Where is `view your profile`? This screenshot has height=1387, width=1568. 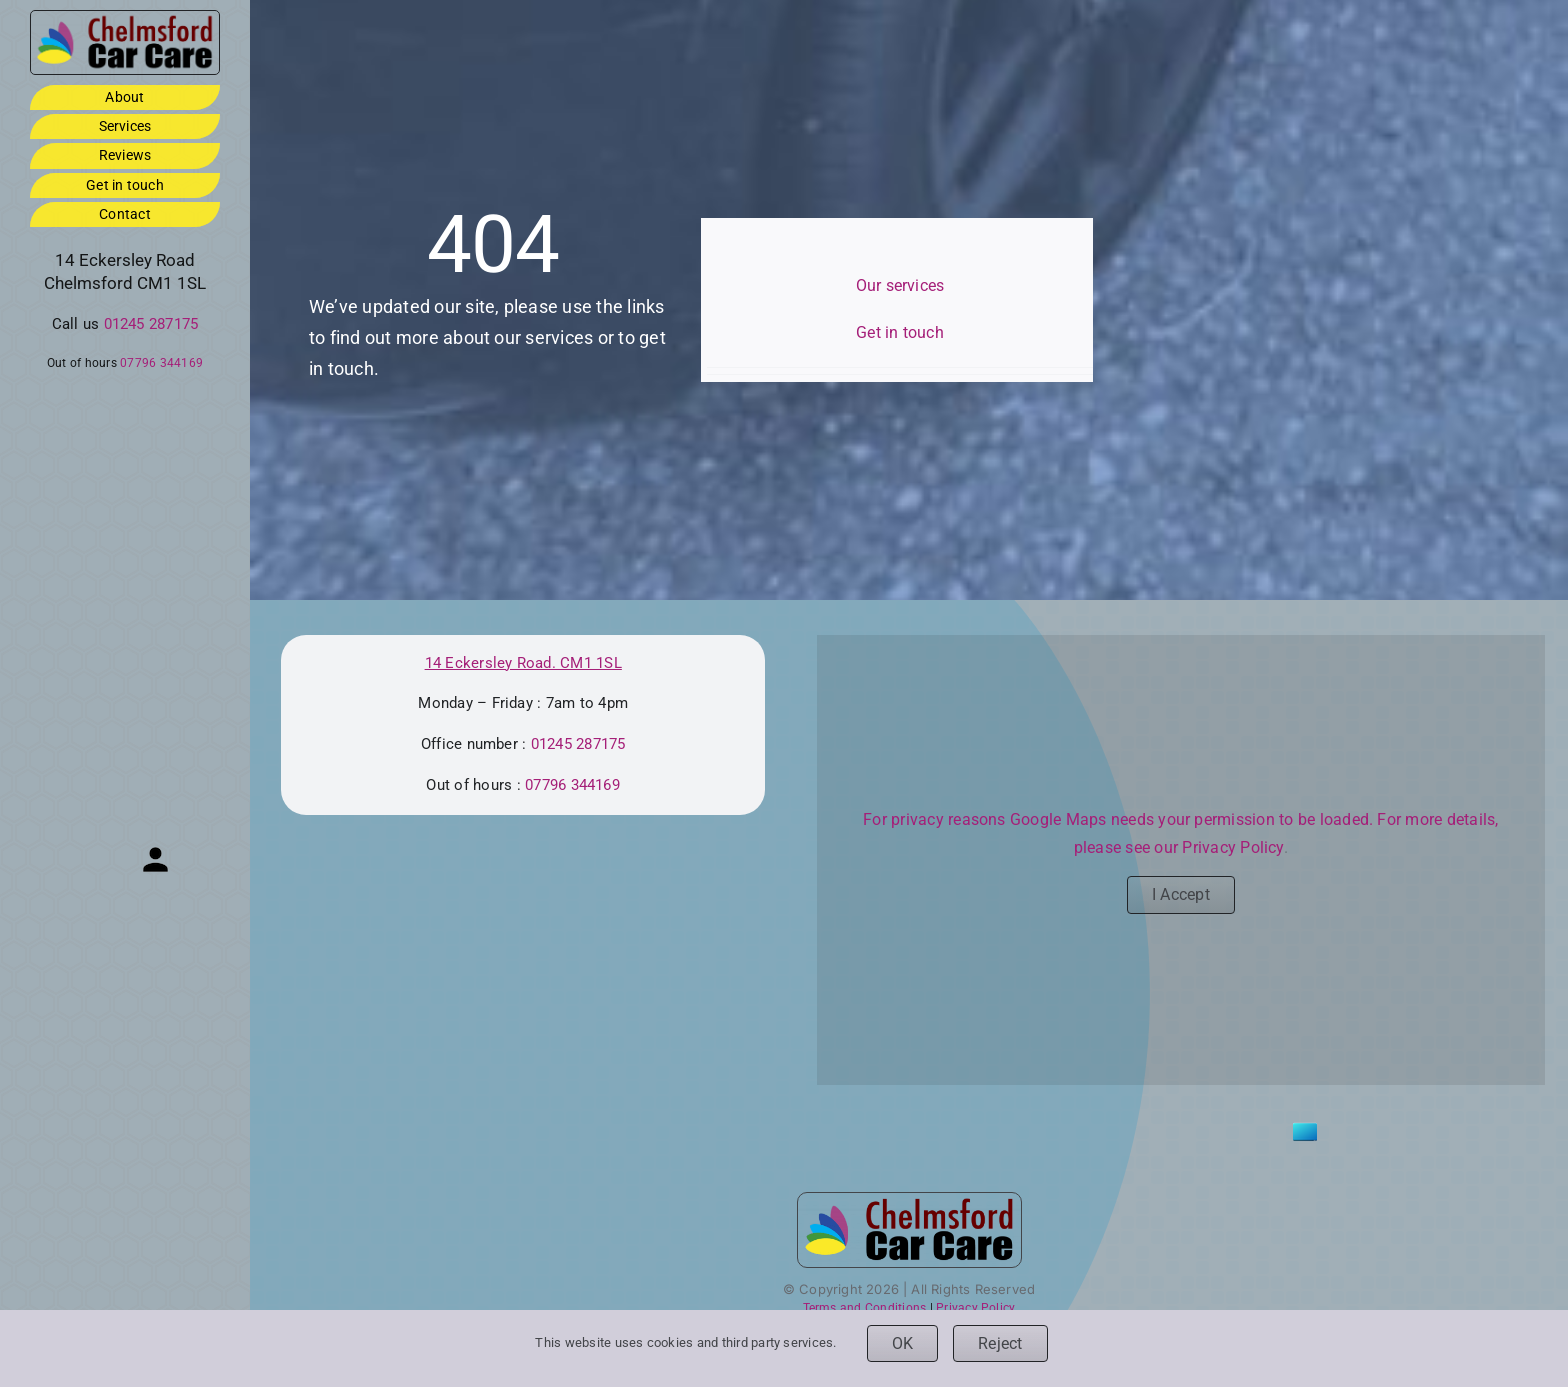 view your profile is located at coordinates (155, 859).